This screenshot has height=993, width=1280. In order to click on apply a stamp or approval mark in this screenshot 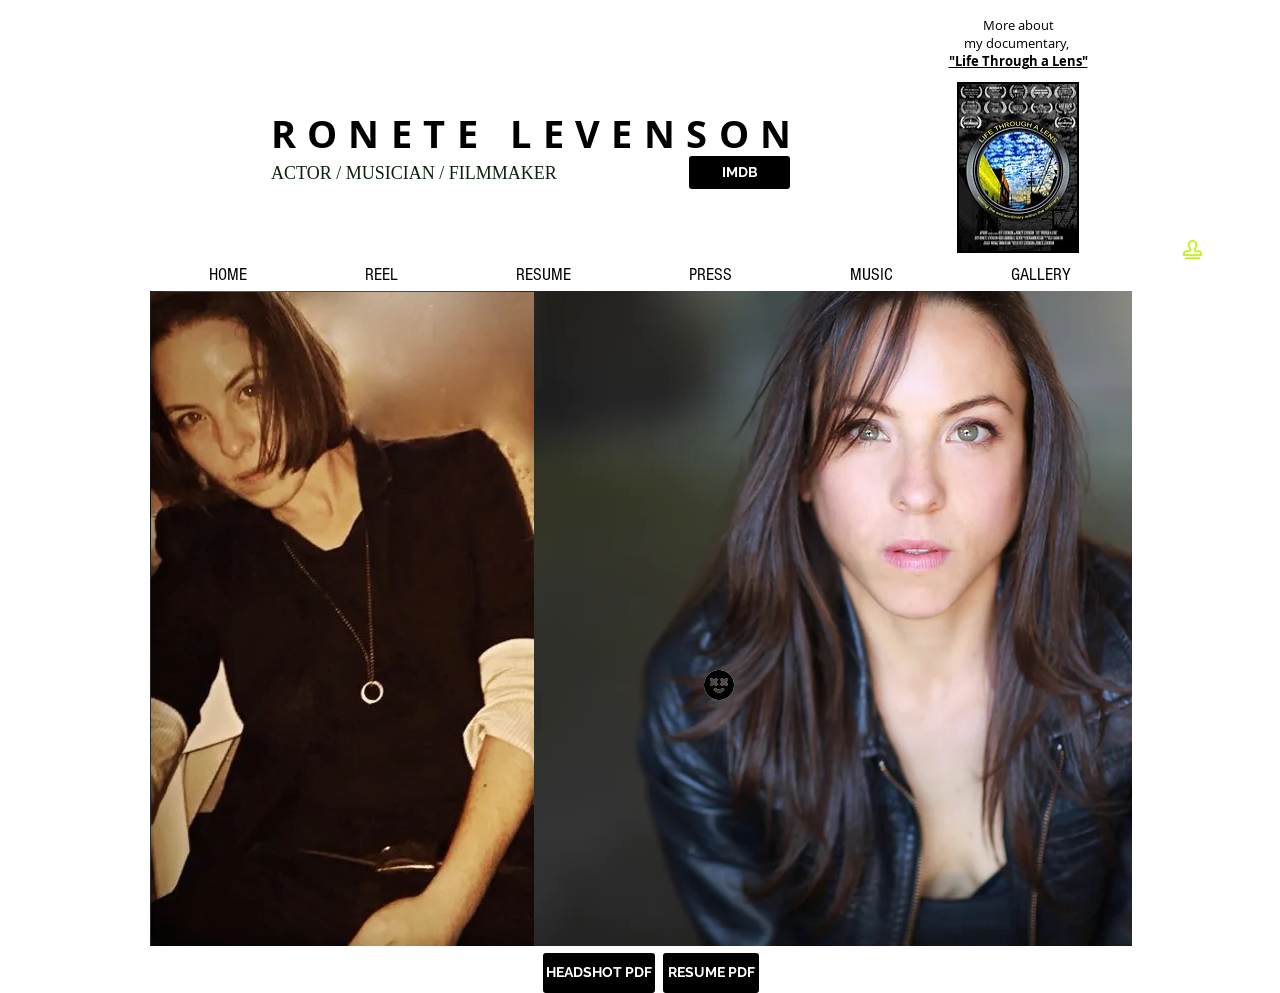, I will do `click(1192, 249)`.